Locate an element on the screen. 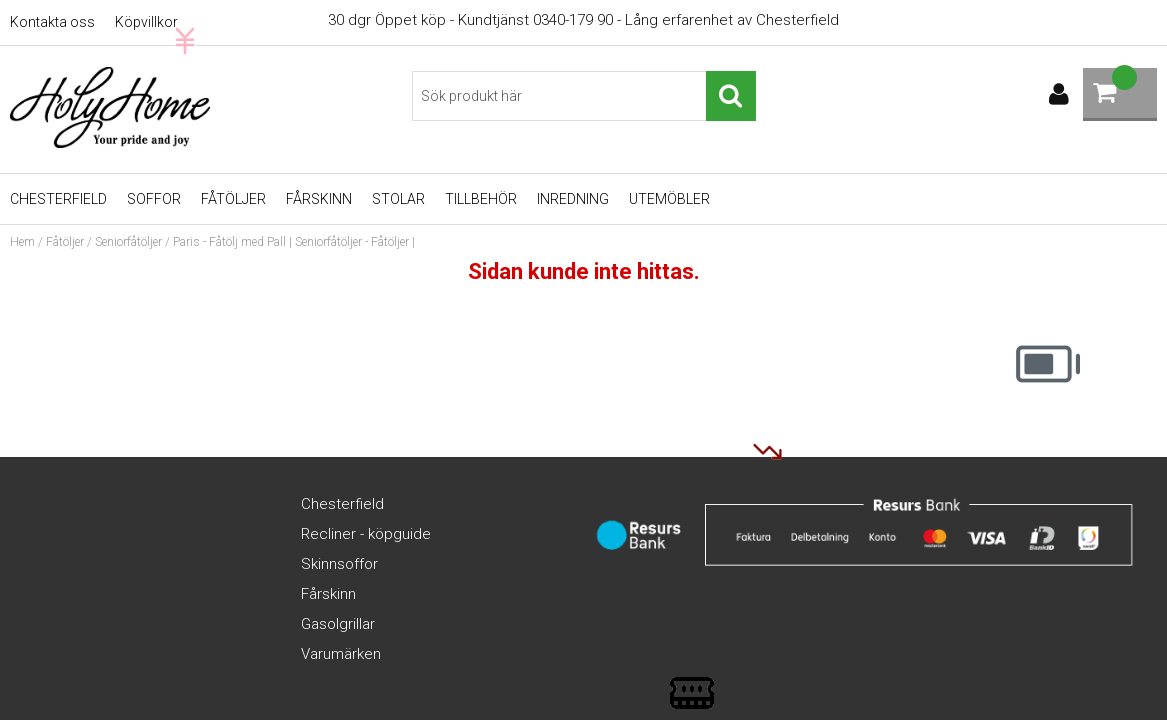 This screenshot has height=720, width=1167. indicates a declining trend or decrease in value is located at coordinates (767, 451).